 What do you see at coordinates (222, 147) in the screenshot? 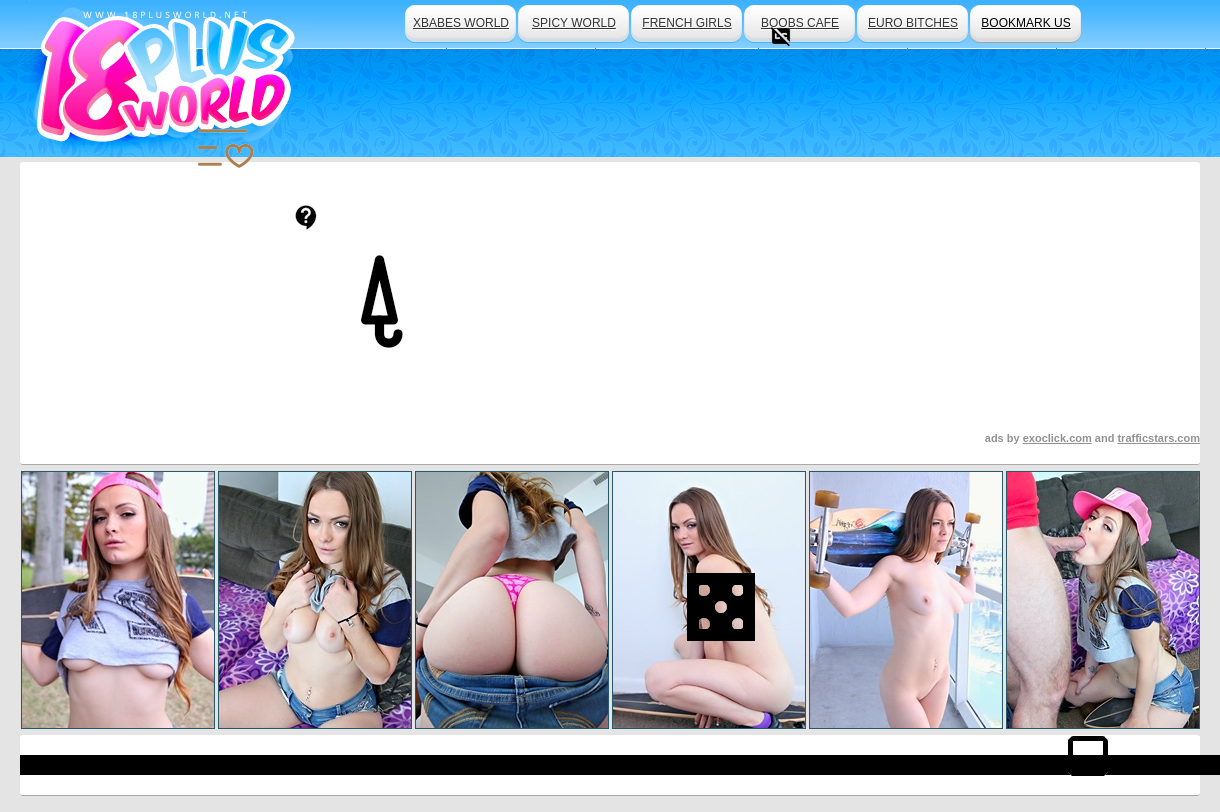
I see `view your favorites list` at bounding box center [222, 147].